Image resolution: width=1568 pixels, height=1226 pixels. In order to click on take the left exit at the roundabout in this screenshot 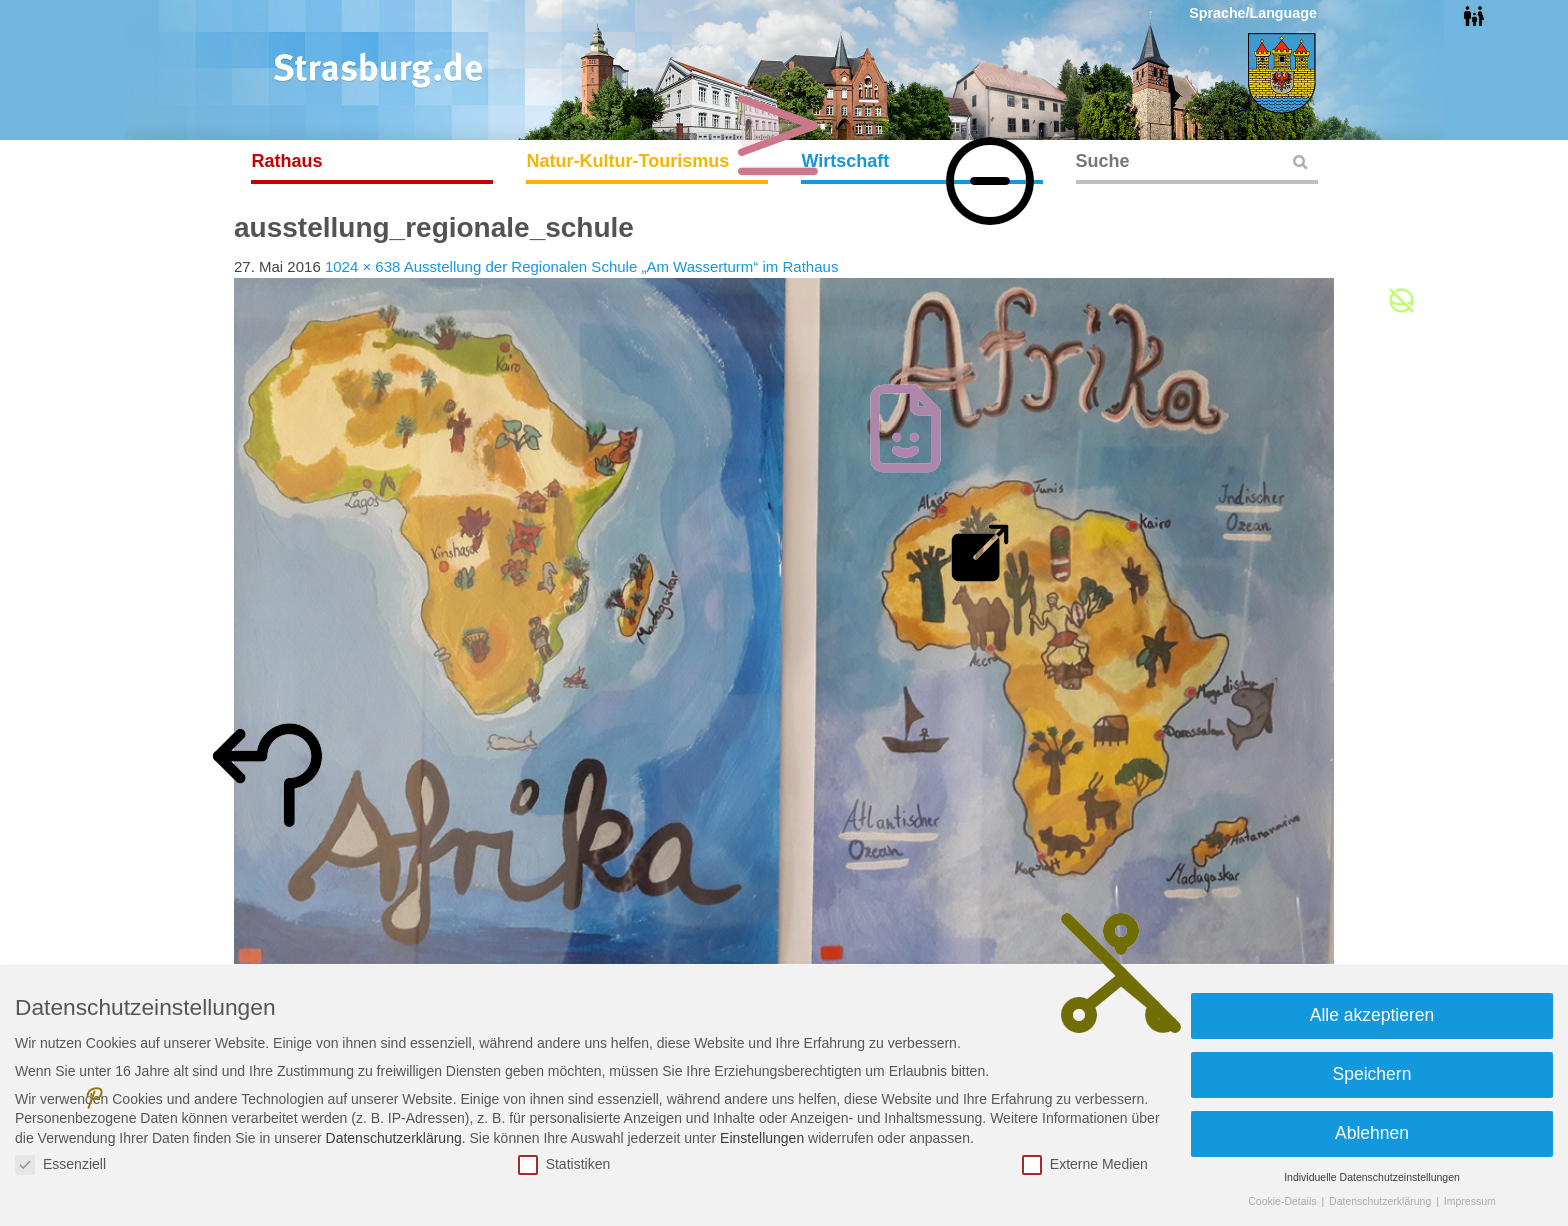, I will do `click(267, 772)`.